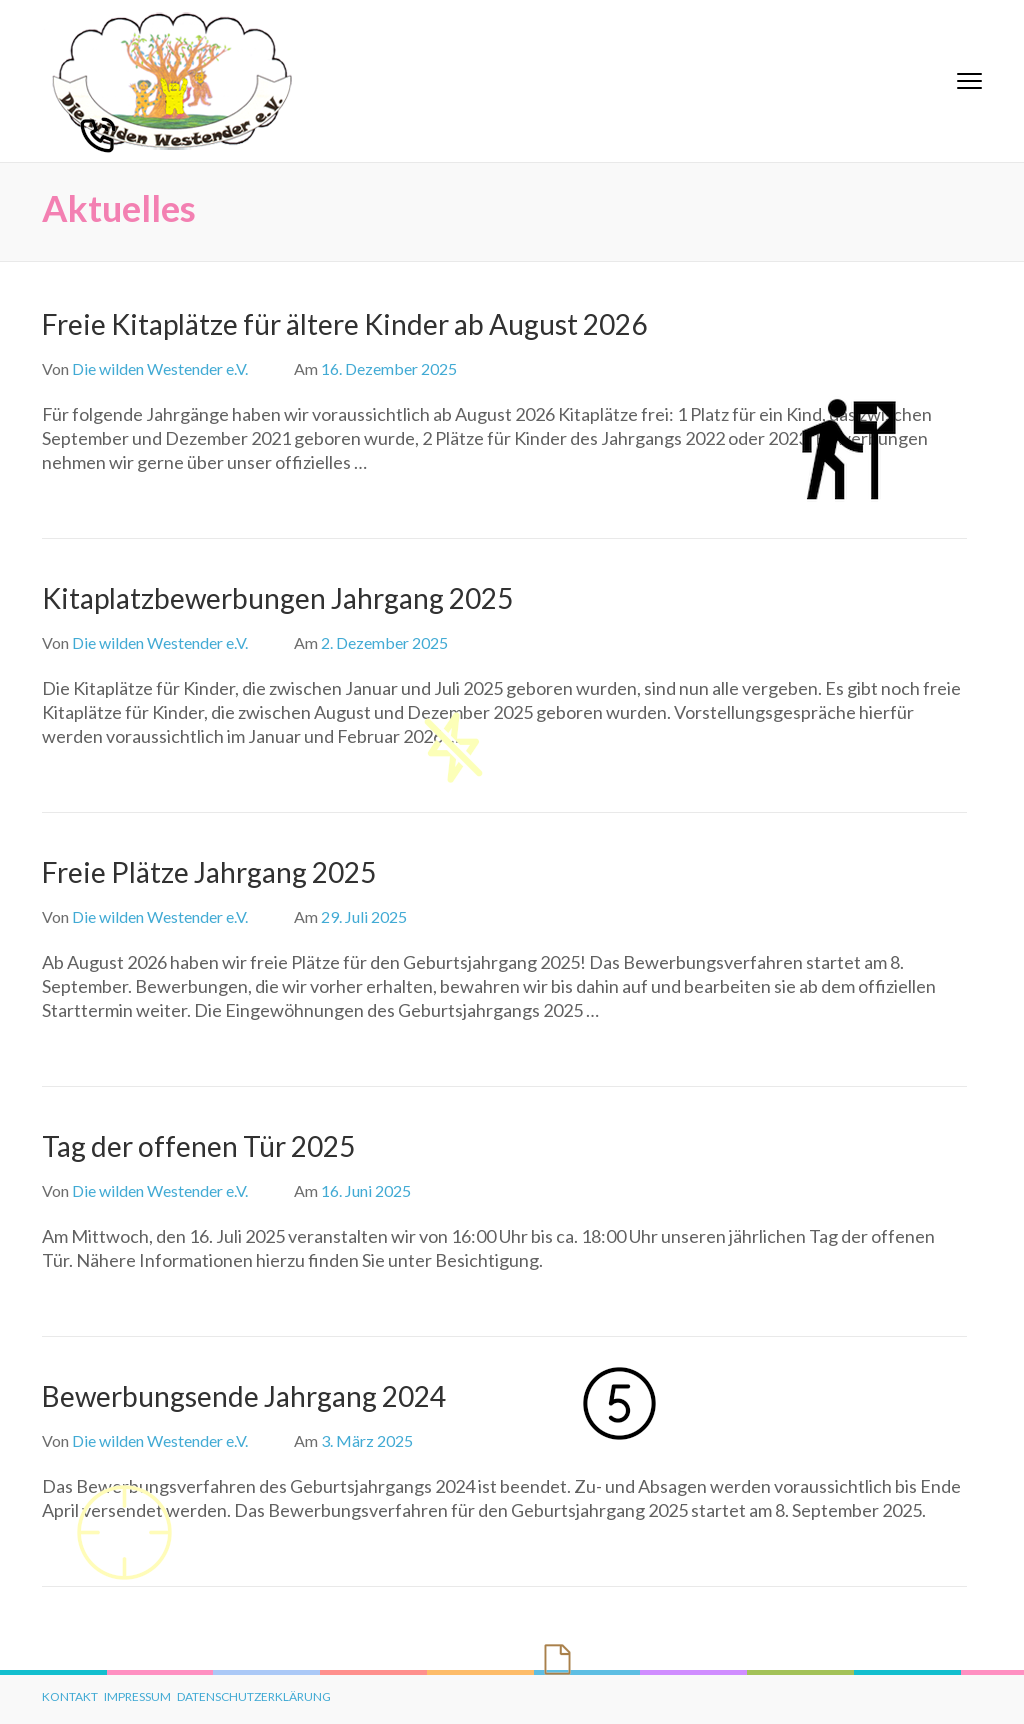  I want to click on disable camera flash, so click(453, 747).